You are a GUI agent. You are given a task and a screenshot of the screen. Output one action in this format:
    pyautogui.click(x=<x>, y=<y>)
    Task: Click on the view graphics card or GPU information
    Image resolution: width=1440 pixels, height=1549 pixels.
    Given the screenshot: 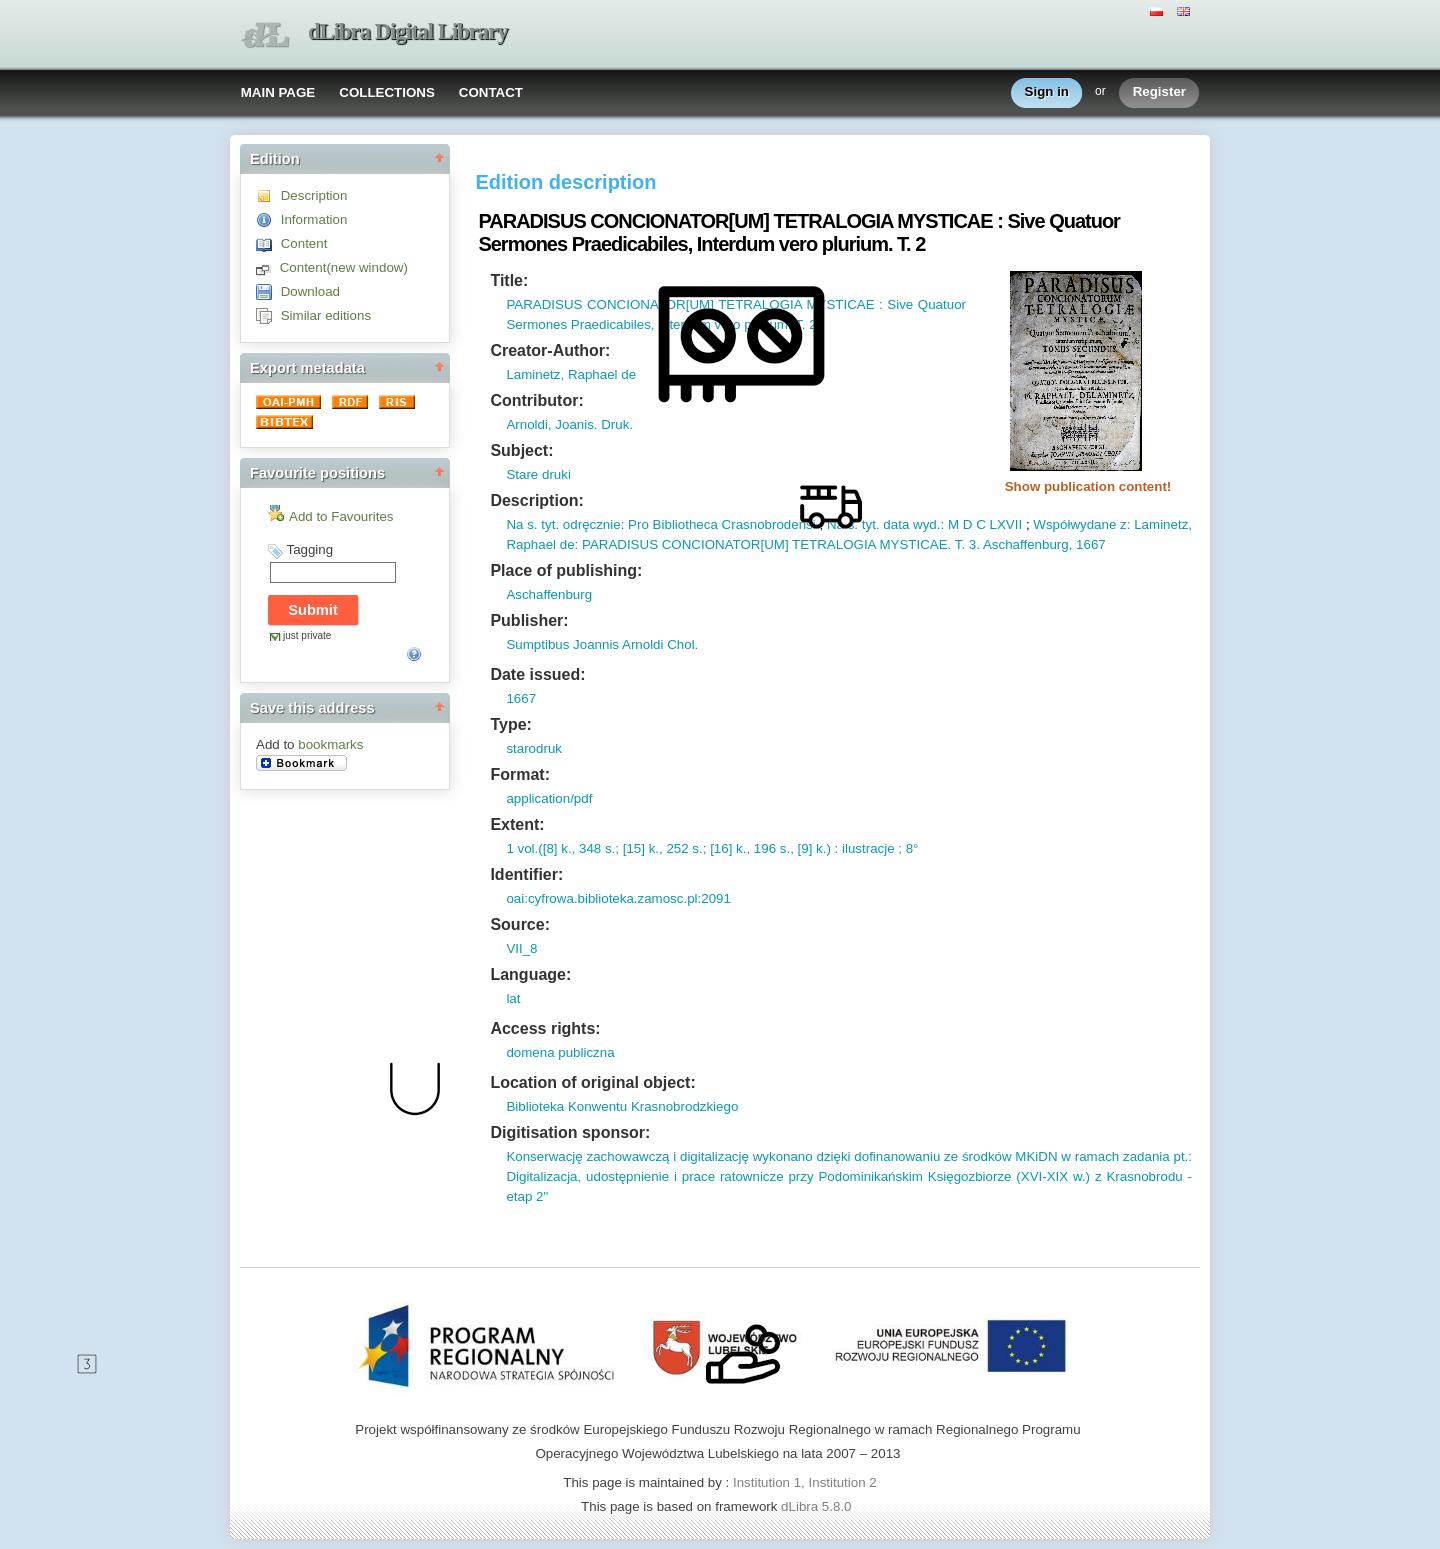 What is the action you would take?
    pyautogui.click(x=741, y=341)
    